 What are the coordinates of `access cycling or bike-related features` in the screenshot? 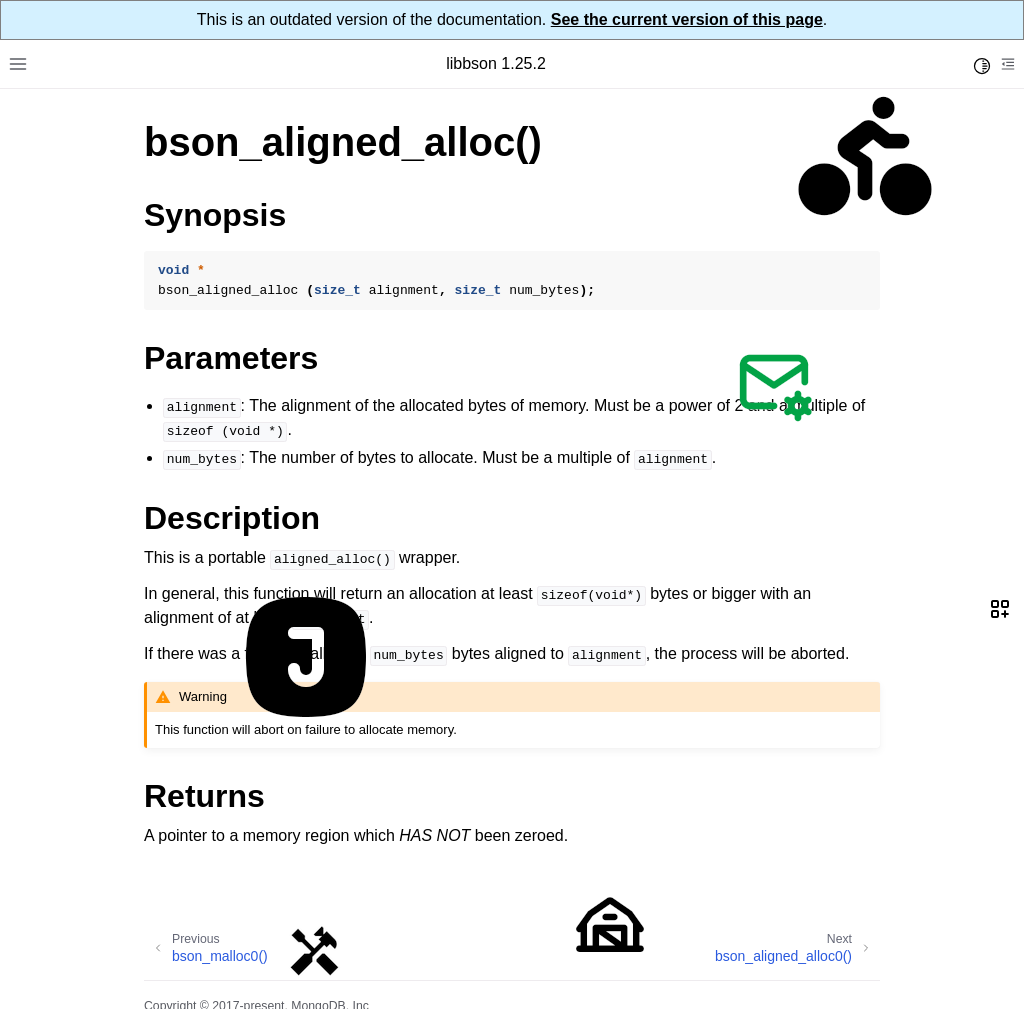 It's located at (865, 156).